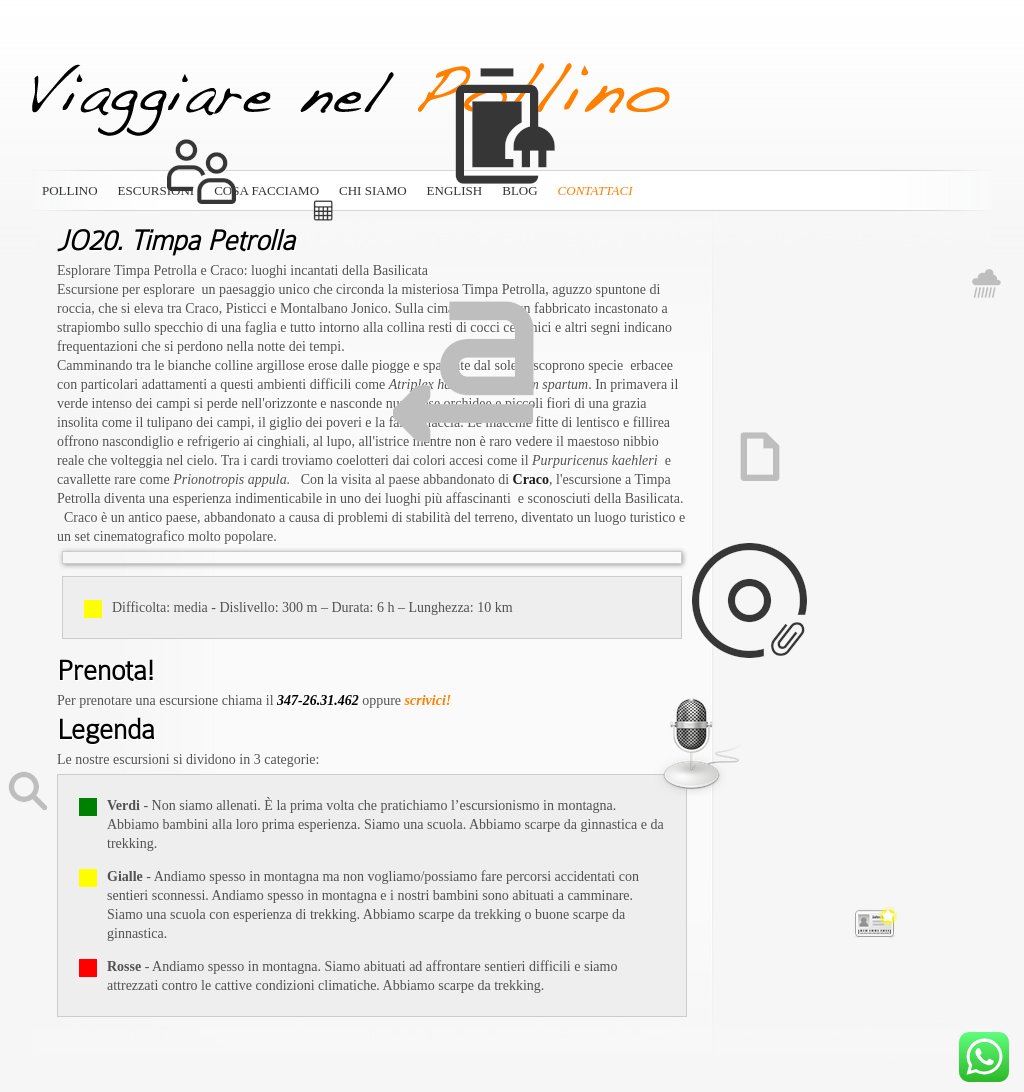 Image resolution: width=1024 pixels, height=1092 pixels. Describe the element at coordinates (874, 921) in the screenshot. I see `add a new contact` at that location.